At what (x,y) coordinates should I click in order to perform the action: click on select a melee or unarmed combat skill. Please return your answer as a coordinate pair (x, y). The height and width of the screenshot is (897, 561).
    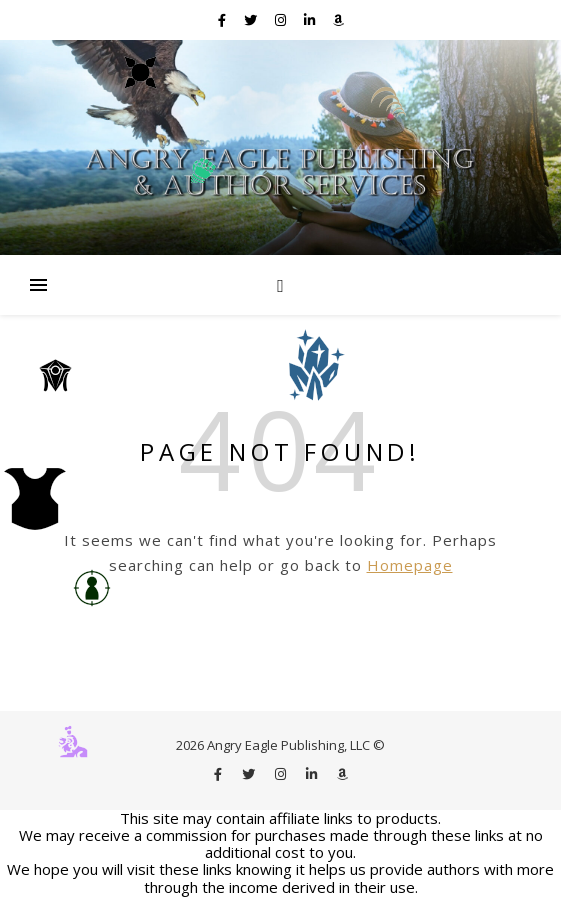
    Looking at the image, I should click on (203, 170).